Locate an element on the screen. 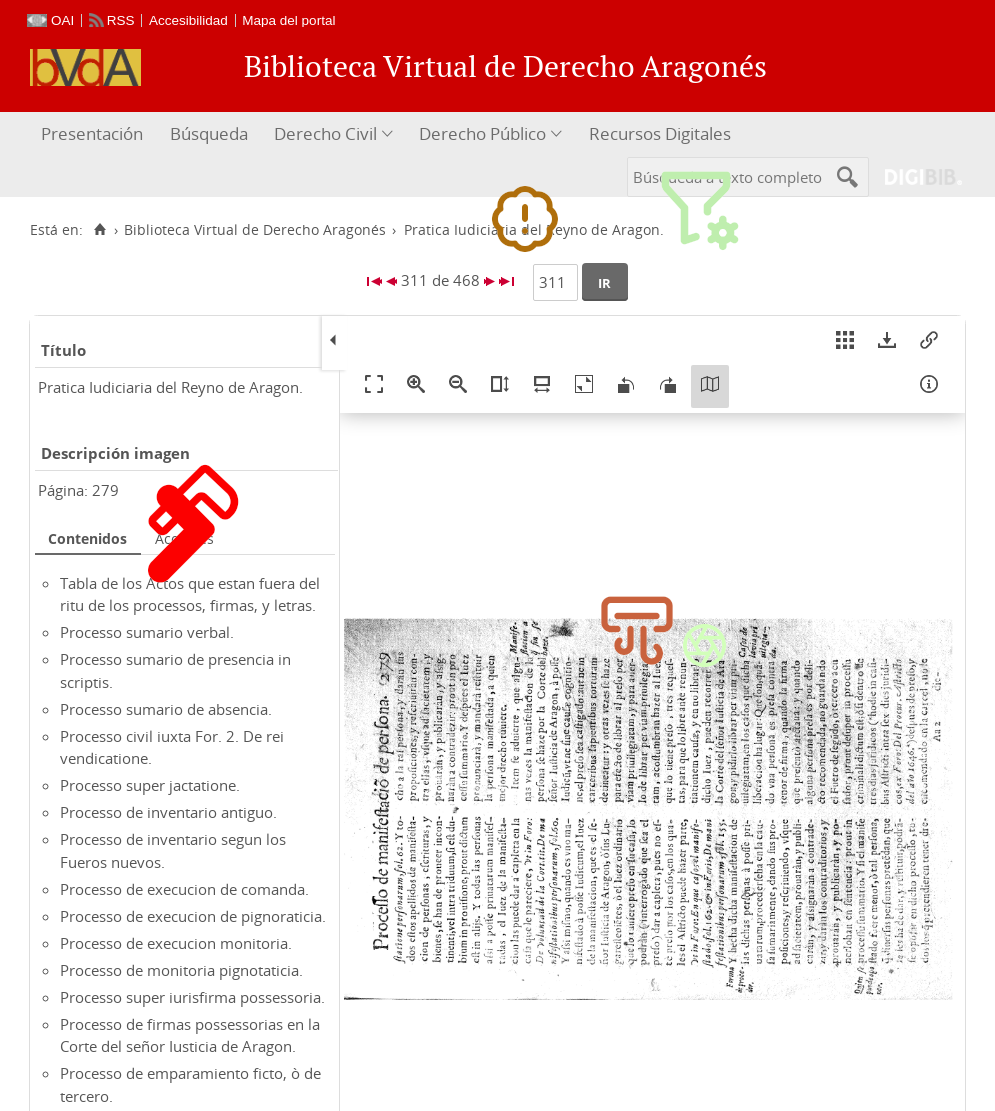  indicates an alert or warning notification is located at coordinates (525, 219).